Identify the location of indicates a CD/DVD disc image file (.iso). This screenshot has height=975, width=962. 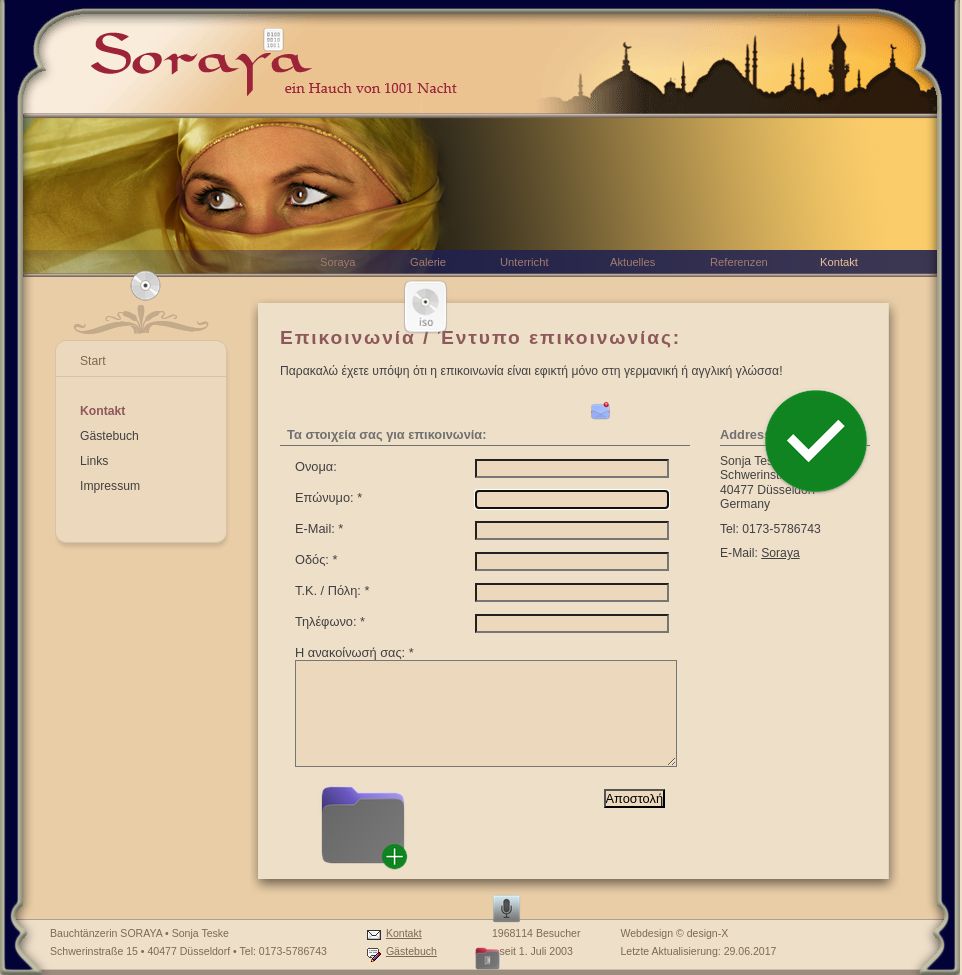
(425, 306).